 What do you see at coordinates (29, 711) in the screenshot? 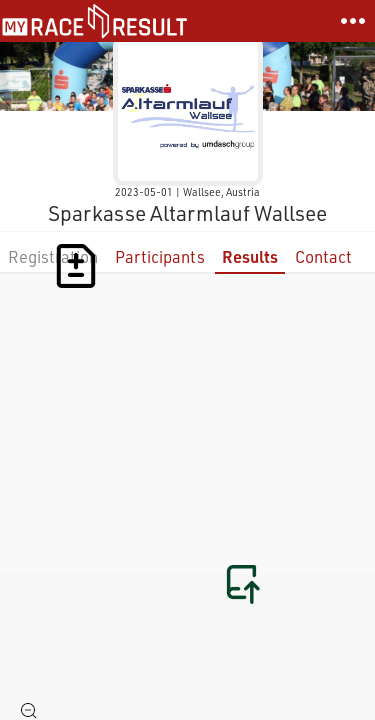
I see `zoom out to see more content` at bounding box center [29, 711].